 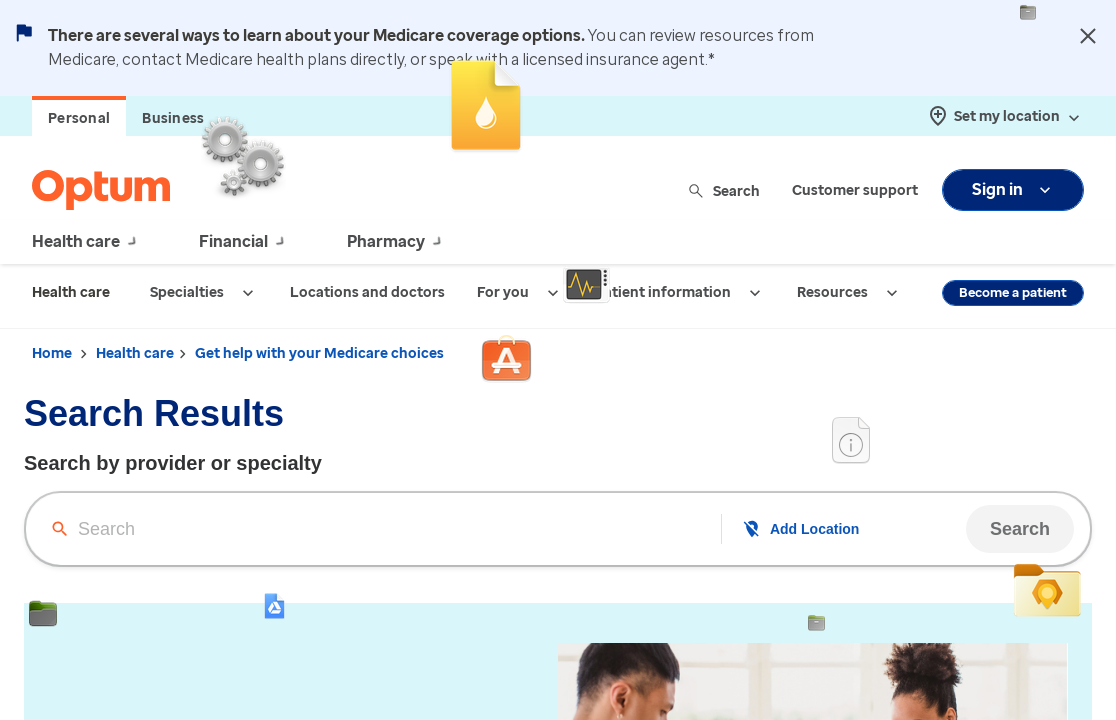 What do you see at coordinates (1047, 592) in the screenshot?
I see `open microsoft dynamics 365 field service folder` at bounding box center [1047, 592].